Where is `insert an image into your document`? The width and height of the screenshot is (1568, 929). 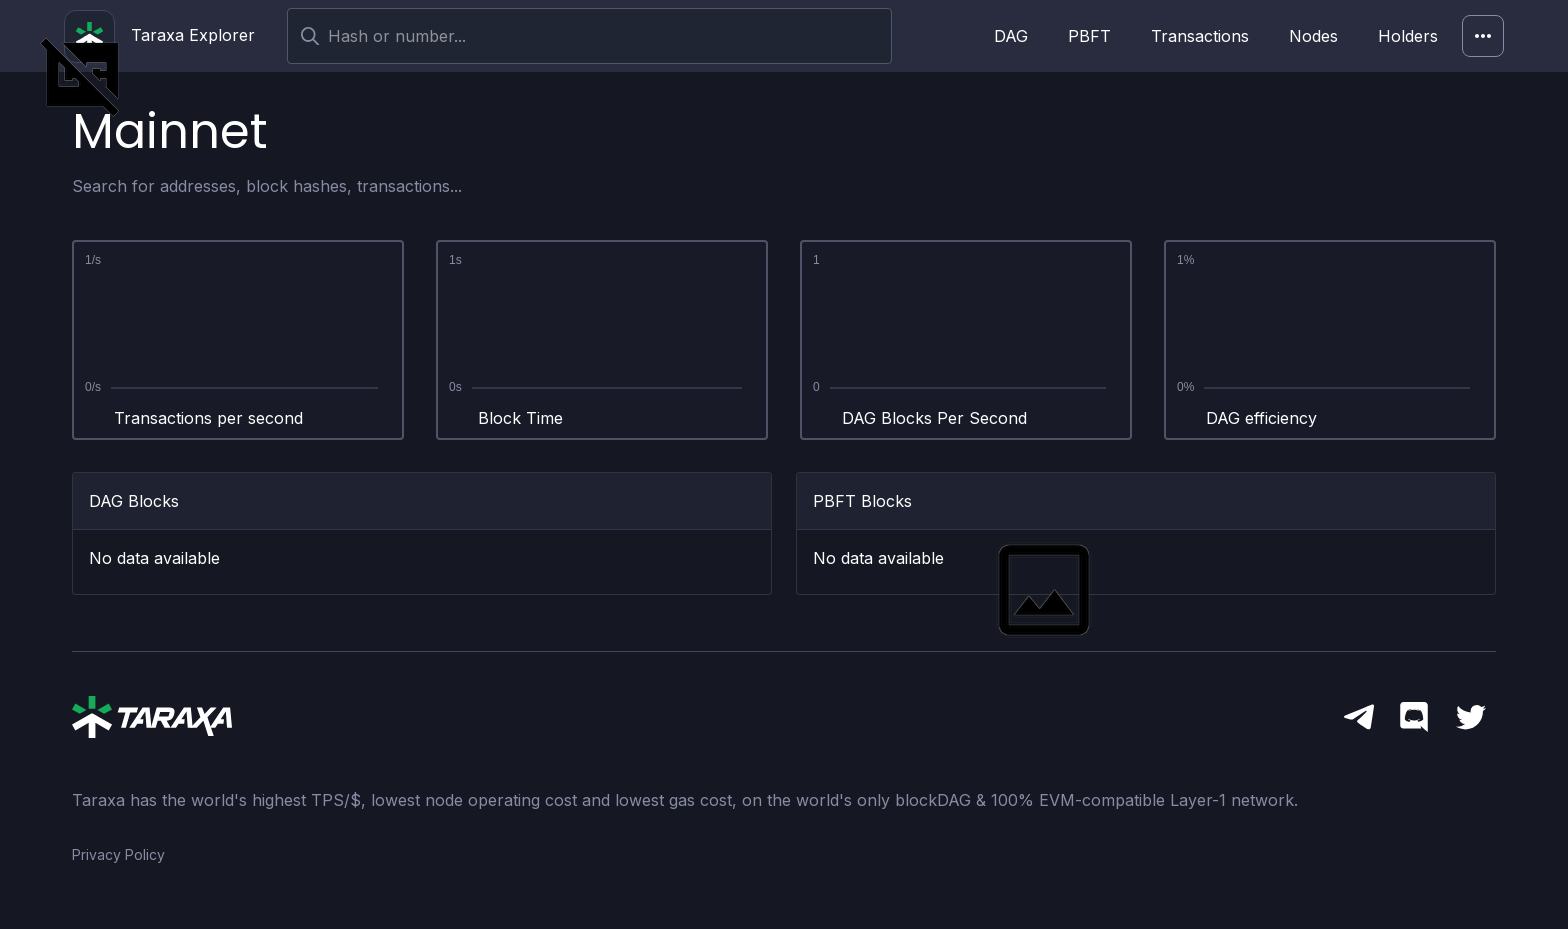
insert an image into your document is located at coordinates (1044, 590).